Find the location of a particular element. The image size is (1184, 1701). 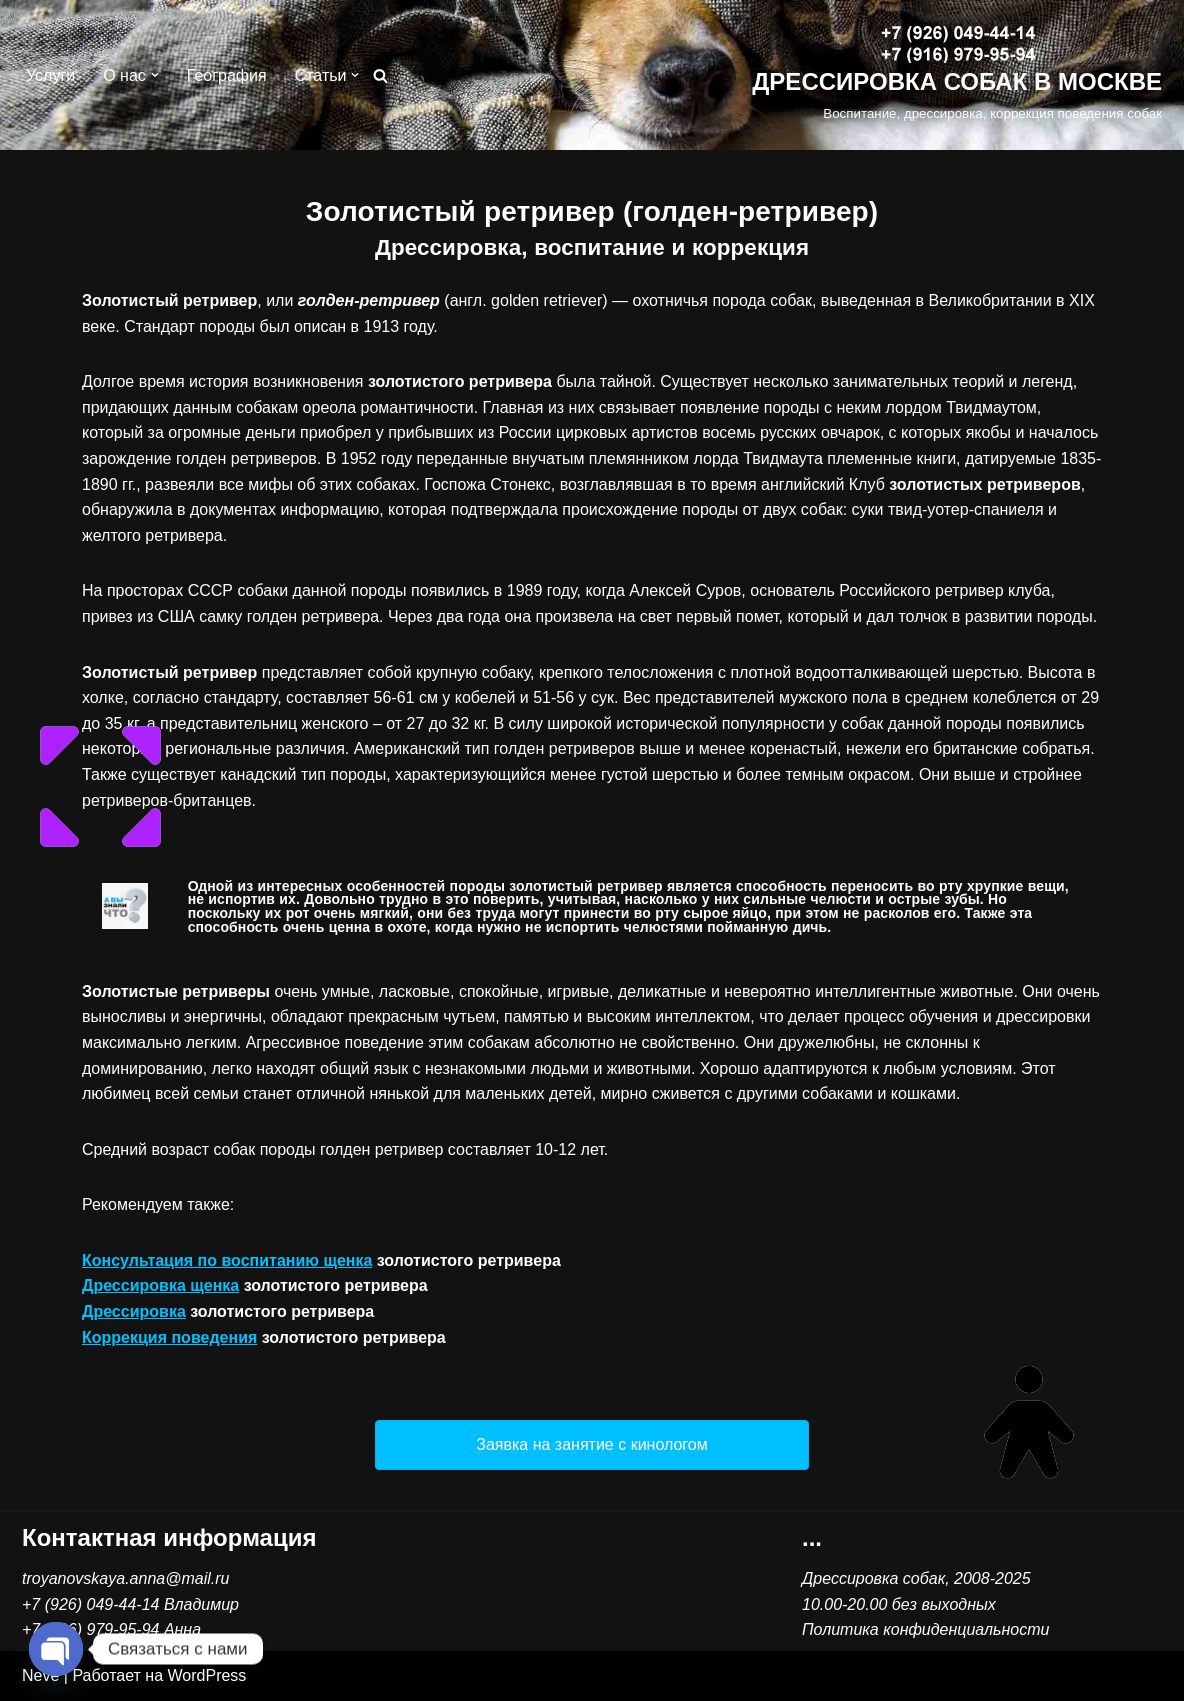

expand to fullscreen mode is located at coordinates (100, 786).